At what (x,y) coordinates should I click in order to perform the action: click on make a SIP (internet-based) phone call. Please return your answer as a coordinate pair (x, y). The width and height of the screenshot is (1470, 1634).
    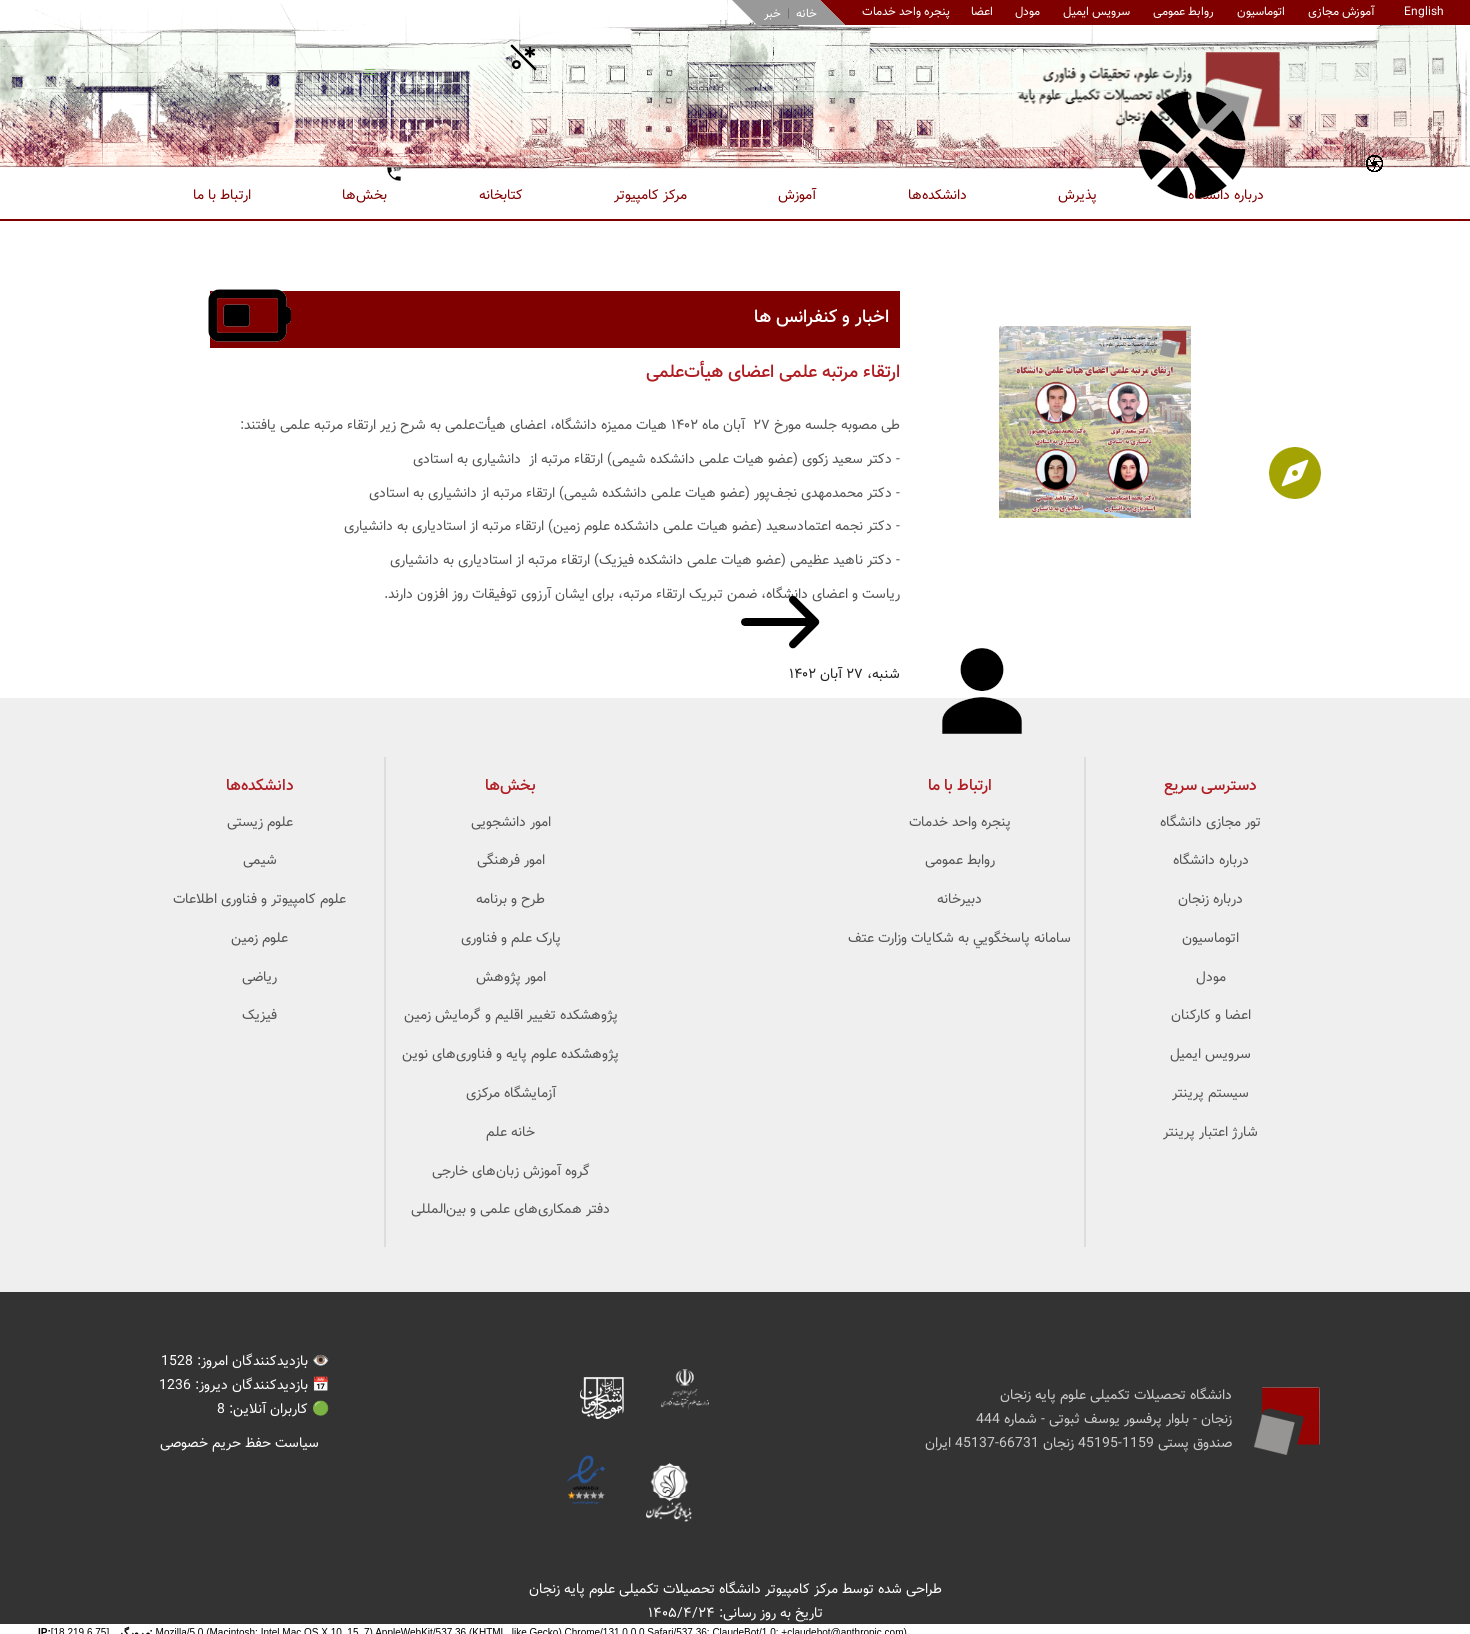
    Looking at the image, I should click on (394, 174).